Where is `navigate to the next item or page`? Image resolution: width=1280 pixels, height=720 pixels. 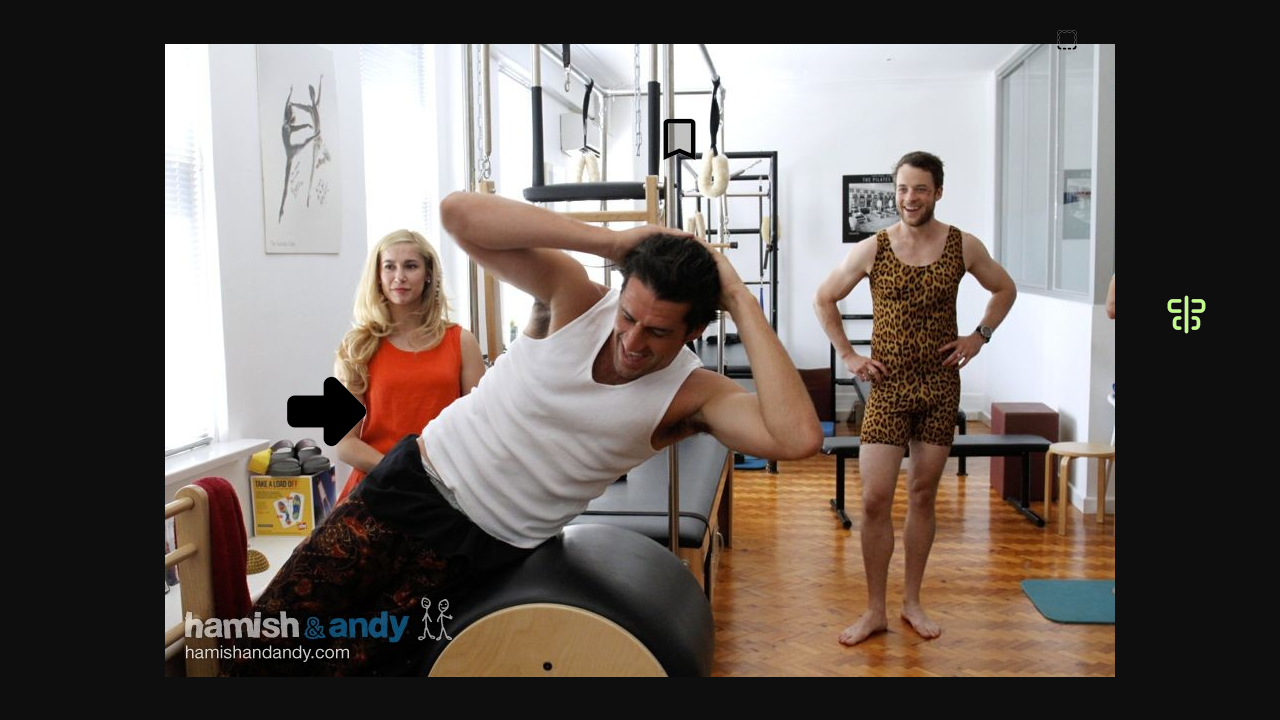
navigate to the next item or page is located at coordinates (327, 411).